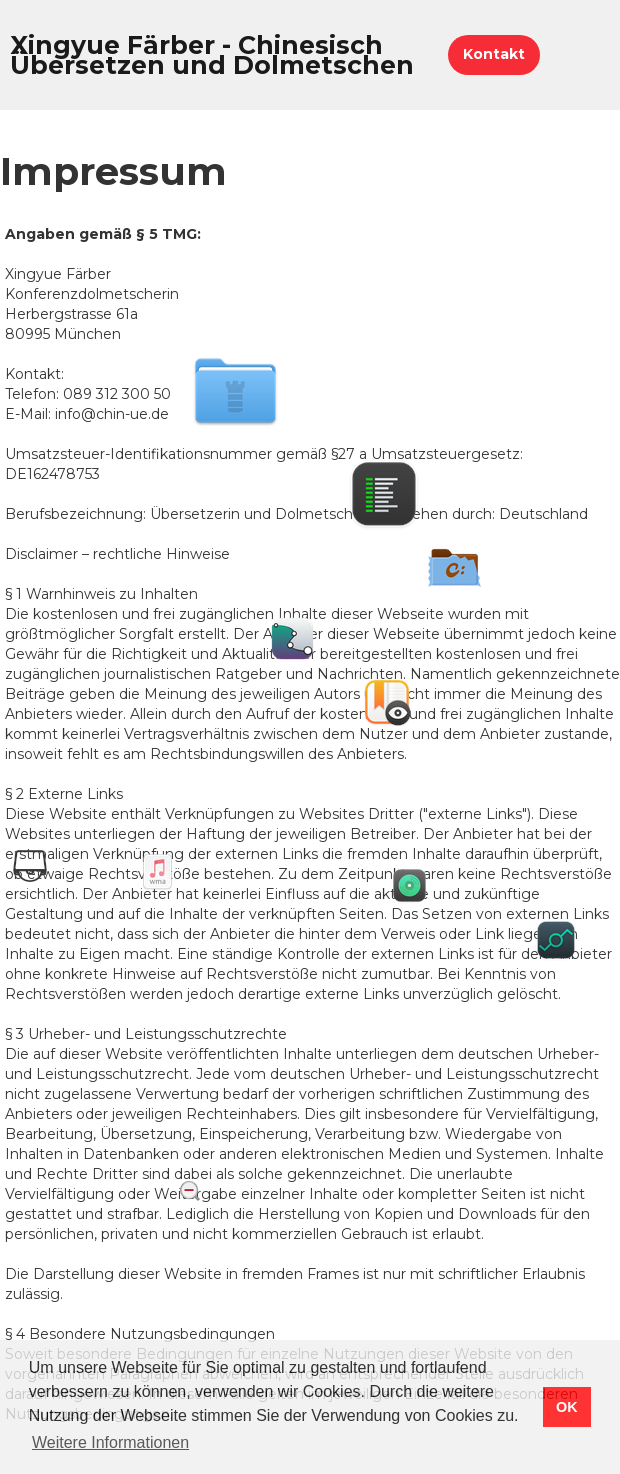  What do you see at coordinates (190, 1191) in the screenshot?
I see `zoom out of the current view` at bounding box center [190, 1191].